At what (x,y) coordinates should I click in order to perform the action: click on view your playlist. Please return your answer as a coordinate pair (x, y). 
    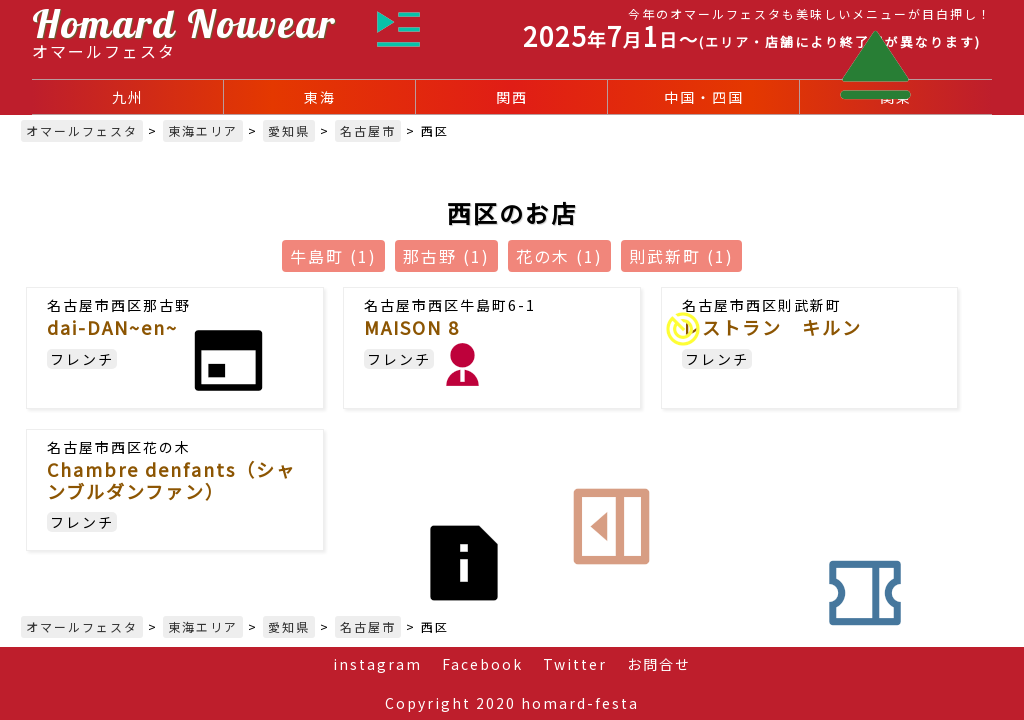
    Looking at the image, I should click on (398, 29).